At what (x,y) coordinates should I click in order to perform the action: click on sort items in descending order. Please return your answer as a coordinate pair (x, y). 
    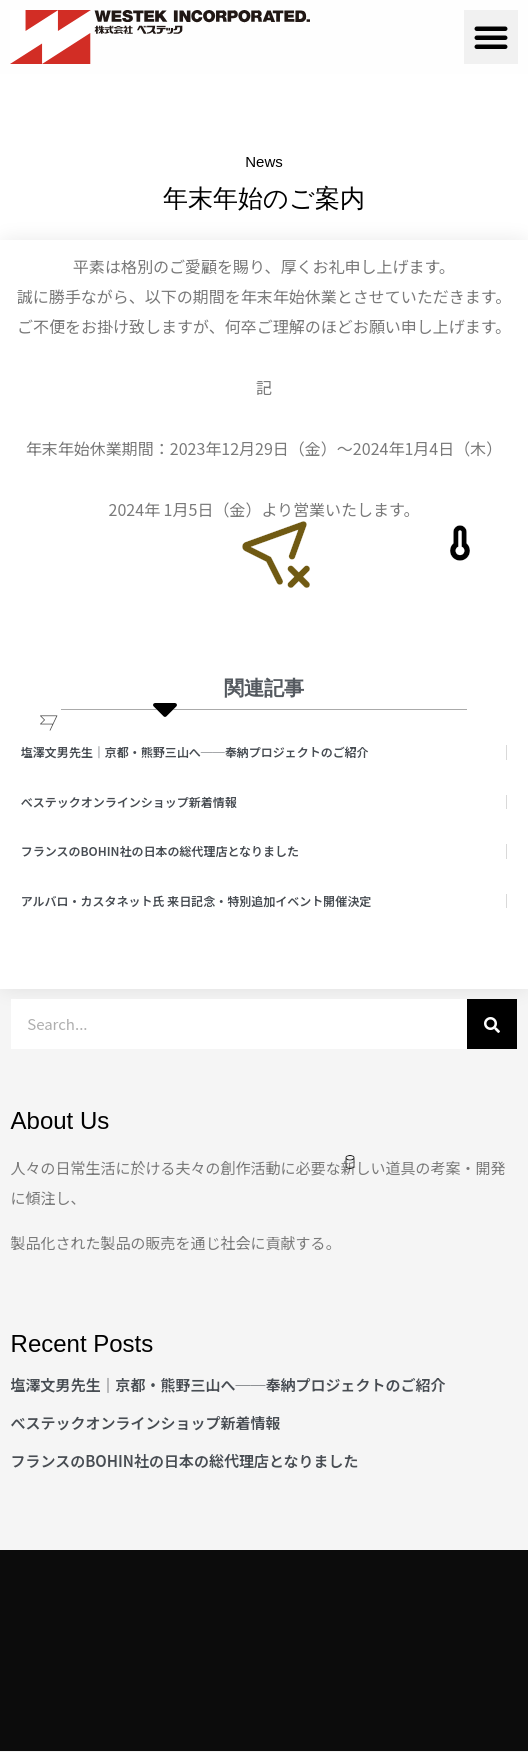
    Looking at the image, I should click on (165, 701).